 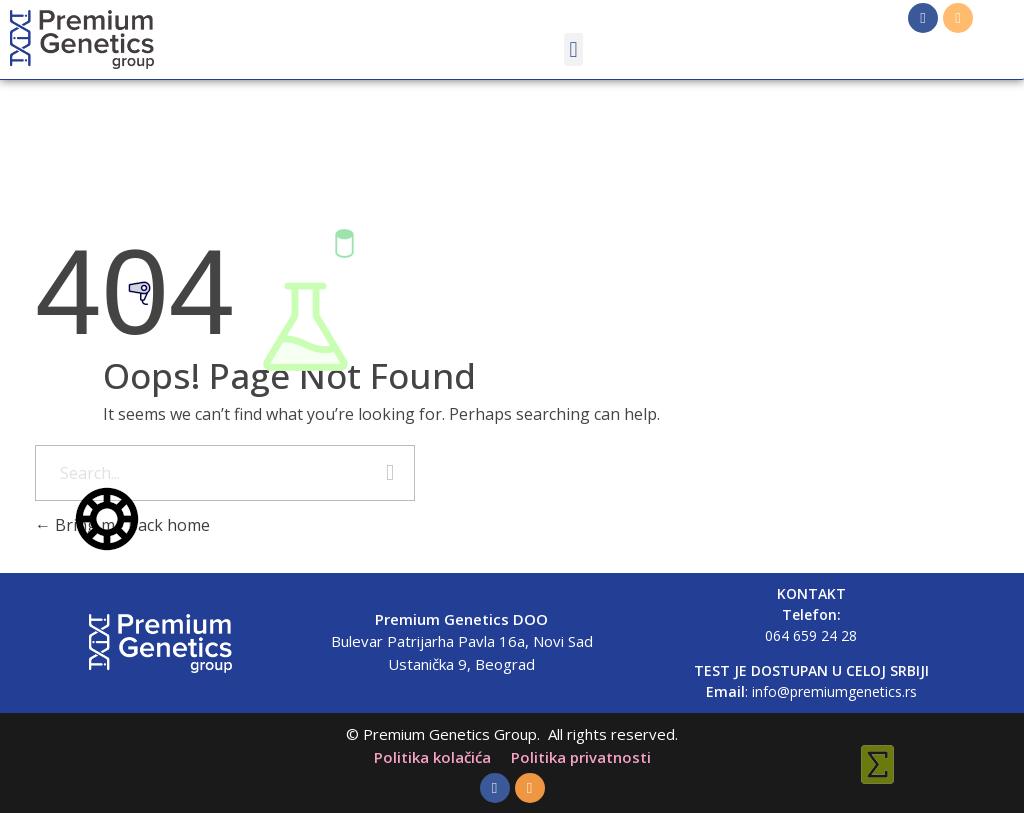 What do you see at coordinates (877, 764) in the screenshot?
I see `calculate sum or total` at bounding box center [877, 764].